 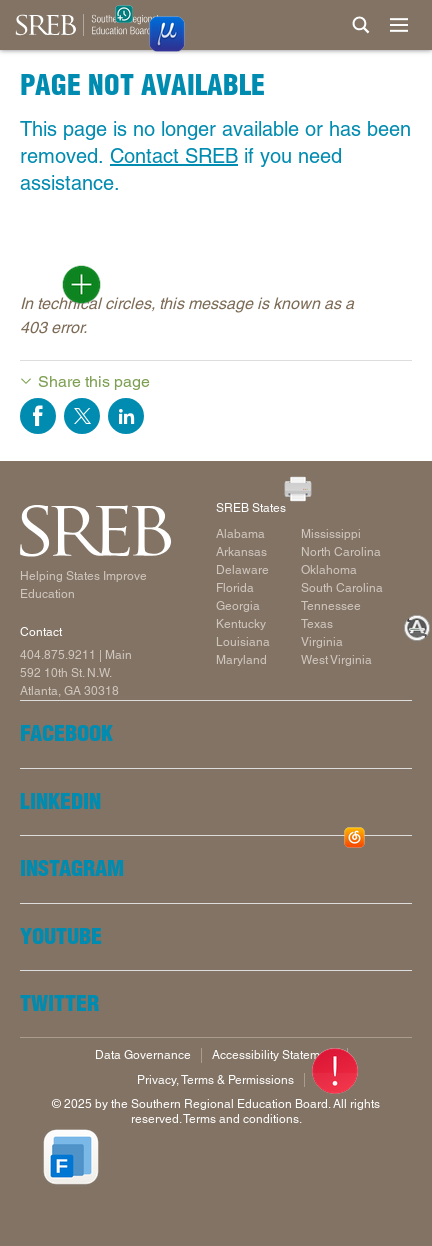 I want to click on indicates a warning or caution in a dialog, so click(x=335, y=1071).